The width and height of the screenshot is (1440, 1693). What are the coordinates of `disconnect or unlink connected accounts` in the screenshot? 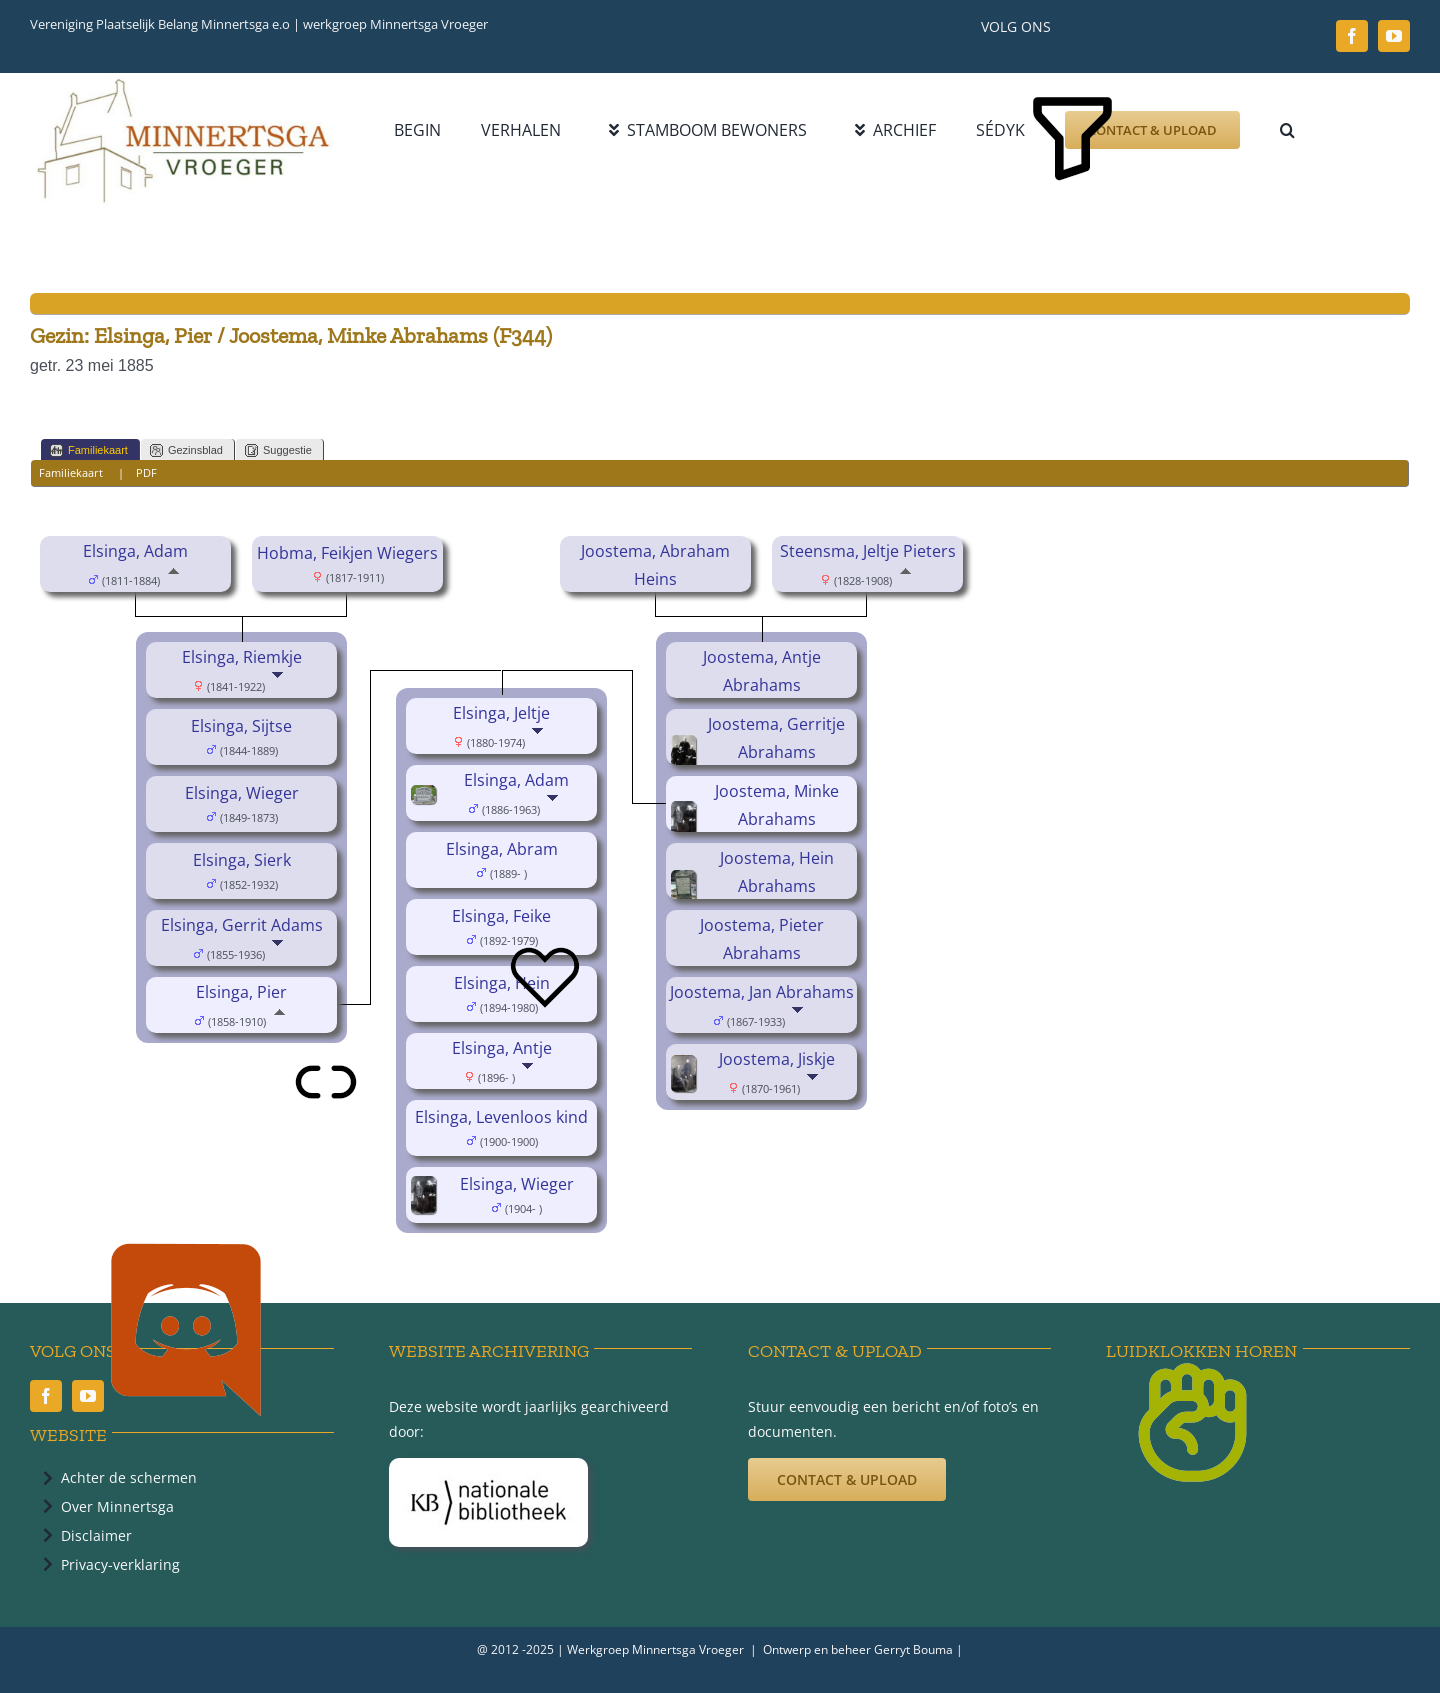 It's located at (326, 1082).